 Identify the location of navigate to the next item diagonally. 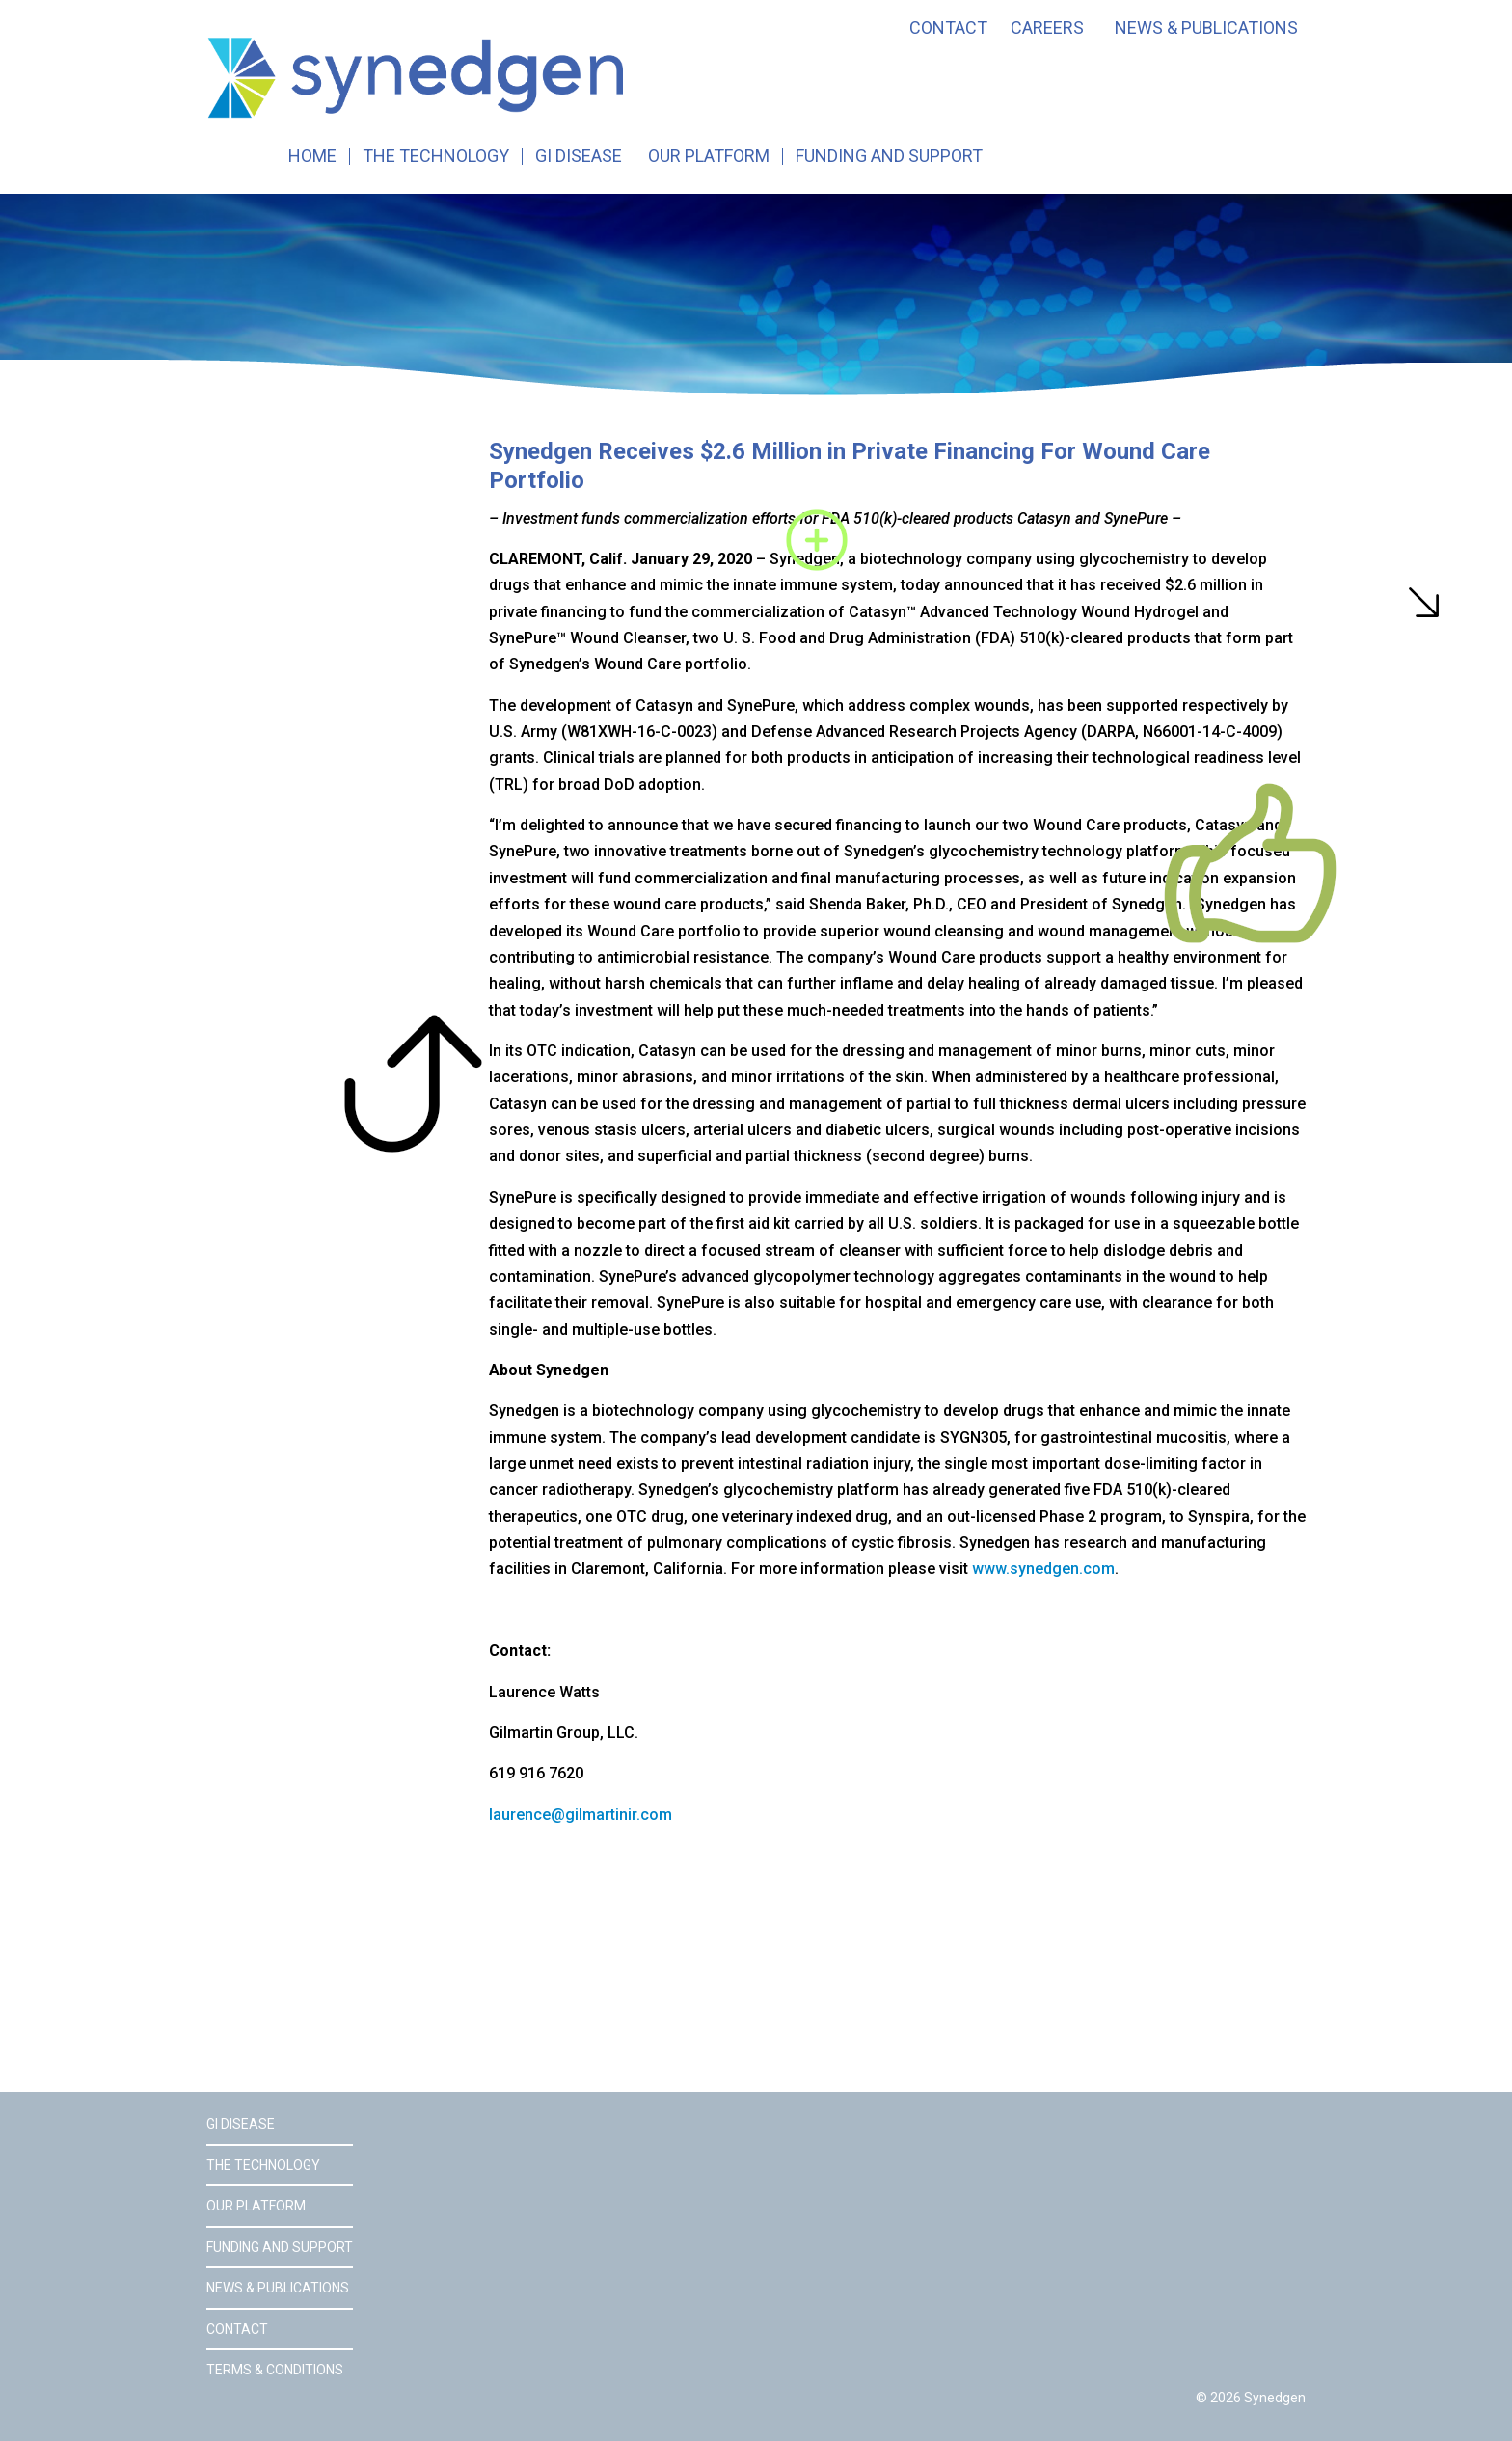
(1423, 602).